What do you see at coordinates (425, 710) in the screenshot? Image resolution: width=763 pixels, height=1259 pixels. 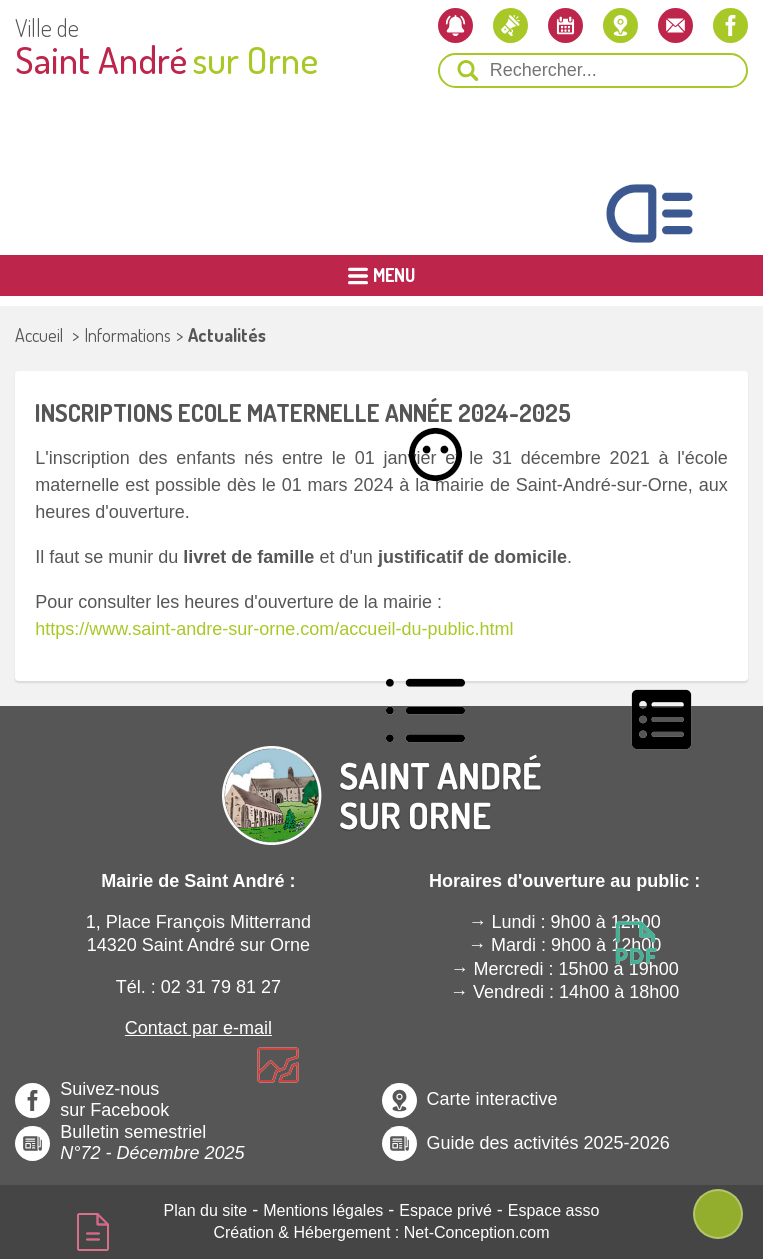 I see `view items in list format` at bounding box center [425, 710].